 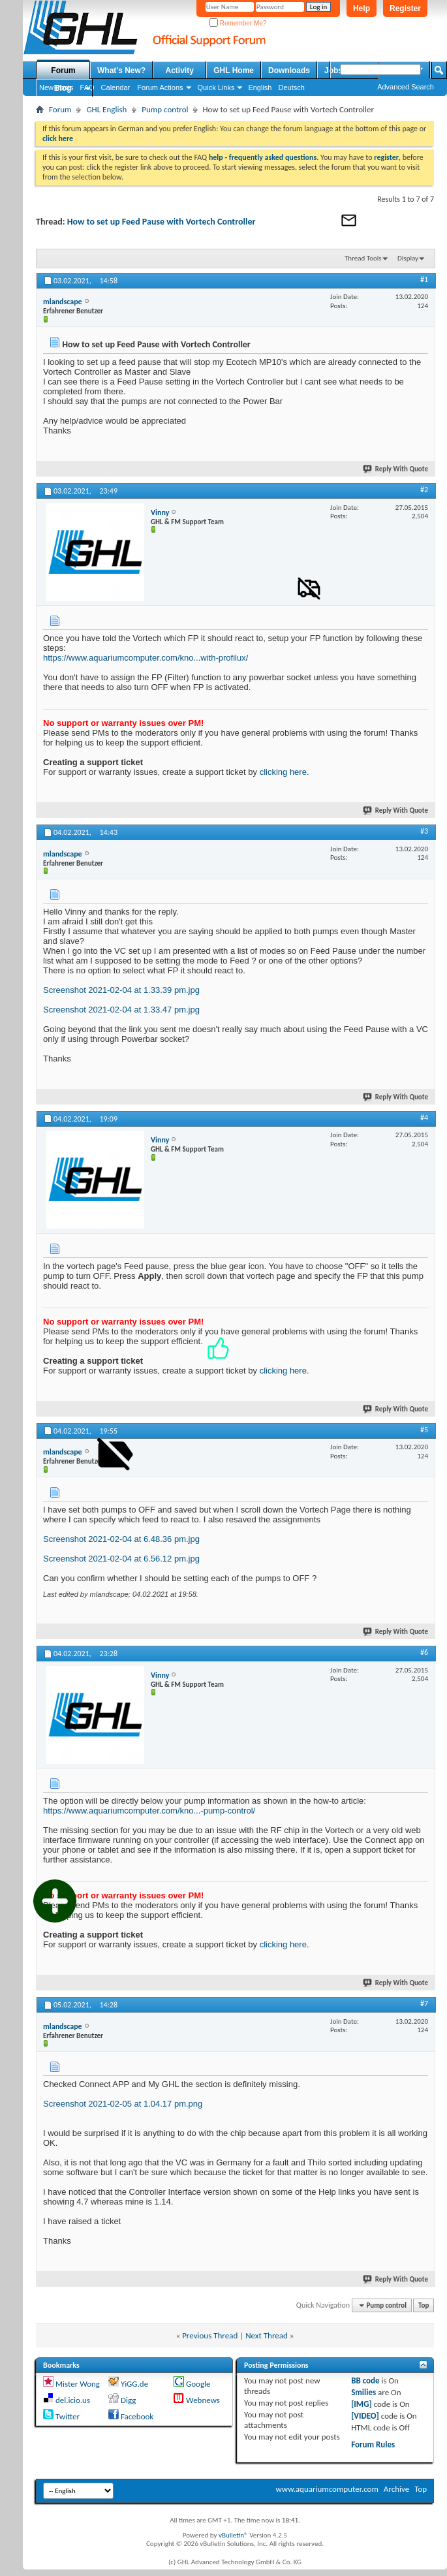 What do you see at coordinates (309, 588) in the screenshot?
I see `delivery unavailable` at bounding box center [309, 588].